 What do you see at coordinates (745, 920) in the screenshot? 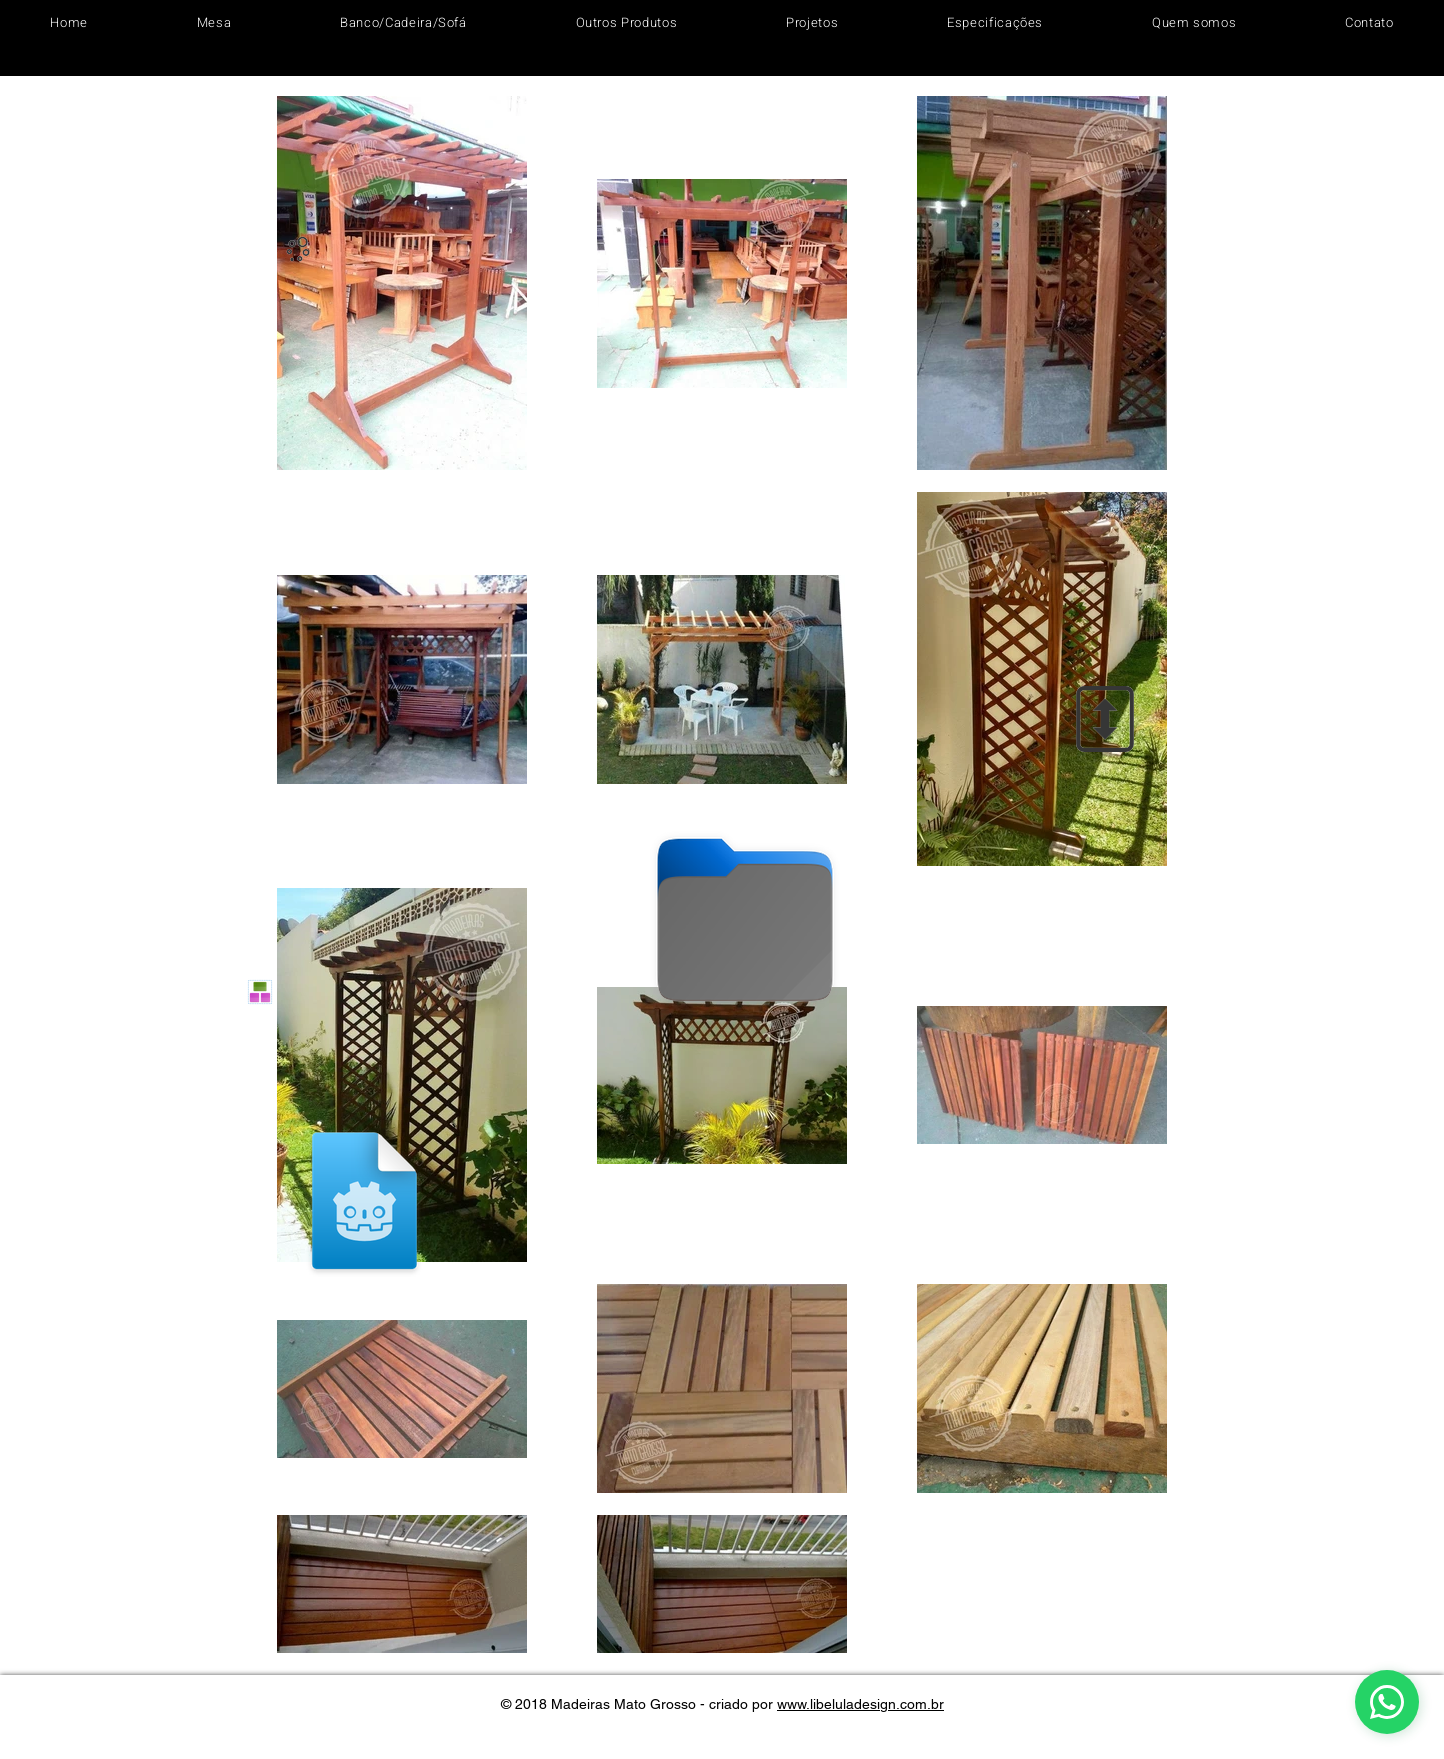
I see `open a folder to view its contents` at bounding box center [745, 920].